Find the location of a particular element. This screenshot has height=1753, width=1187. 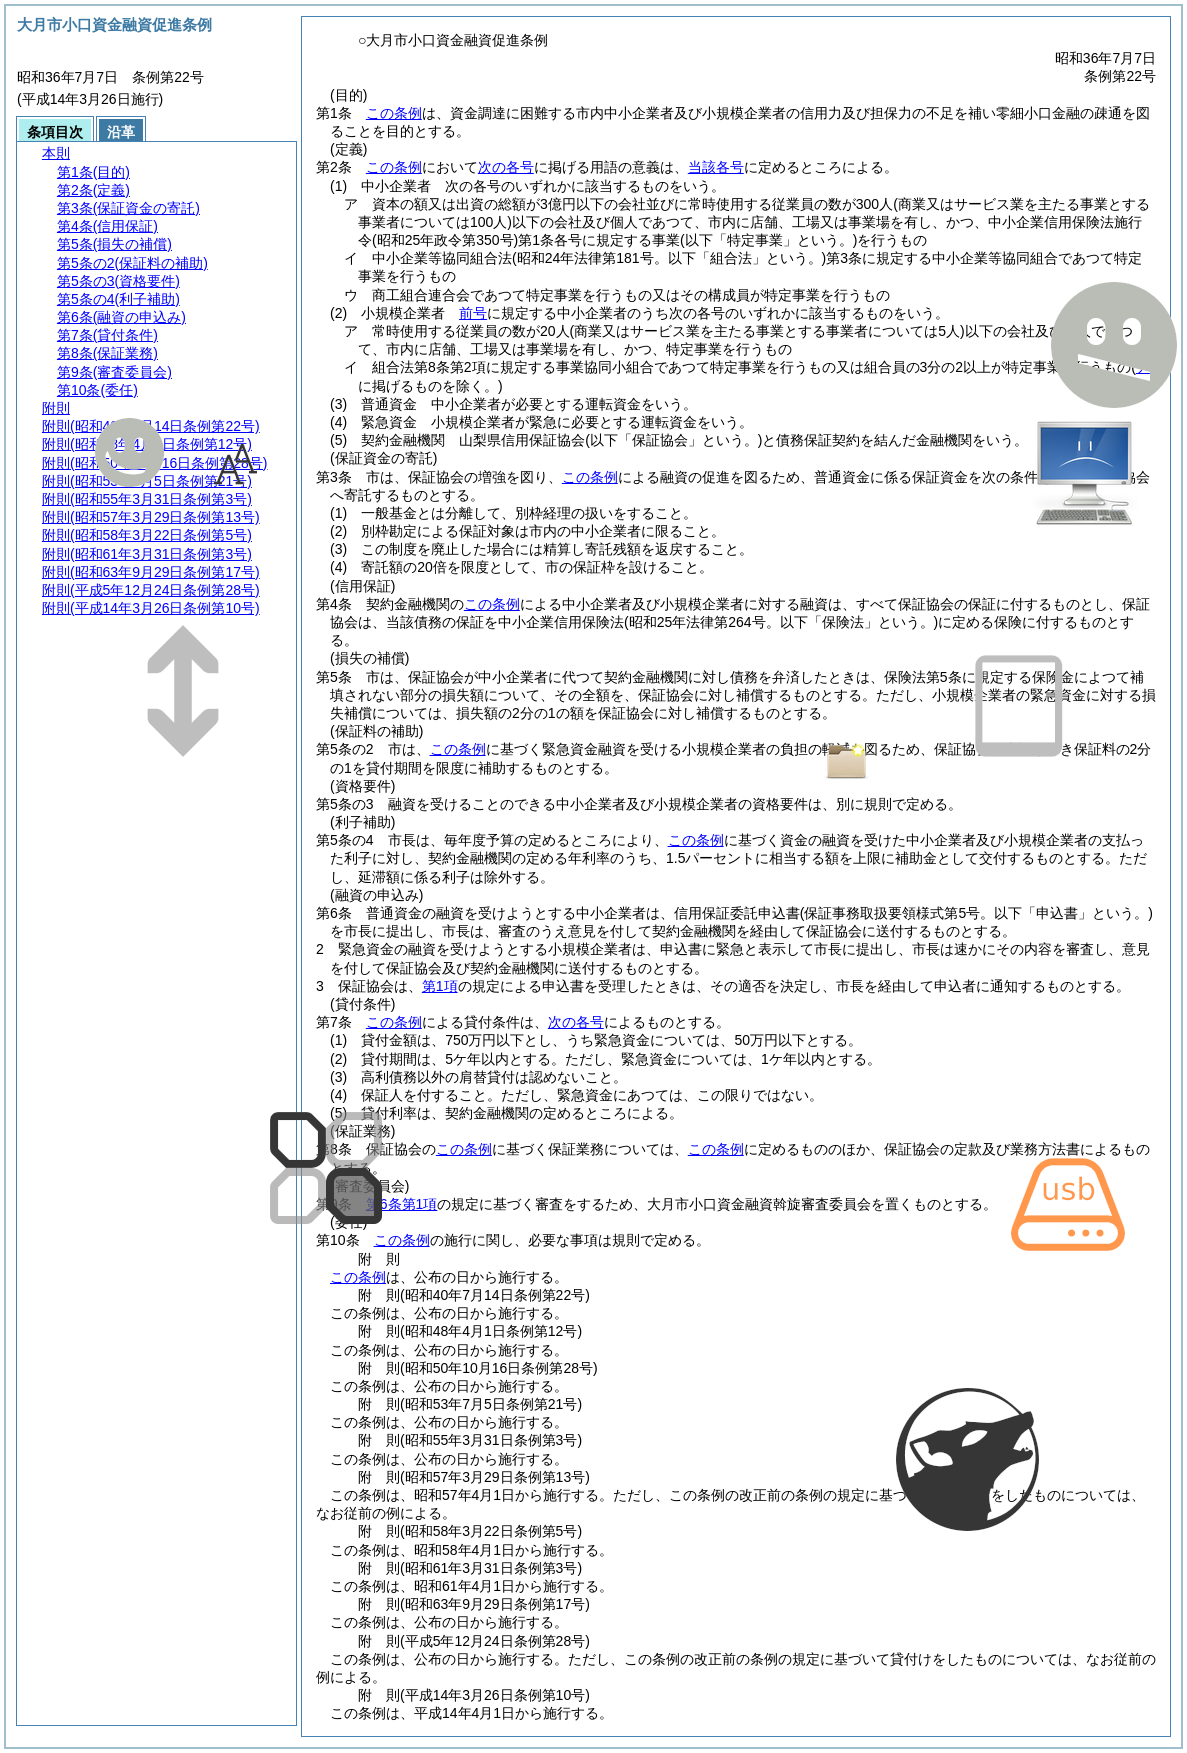

flip object vertically is located at coordinates (183, 691).